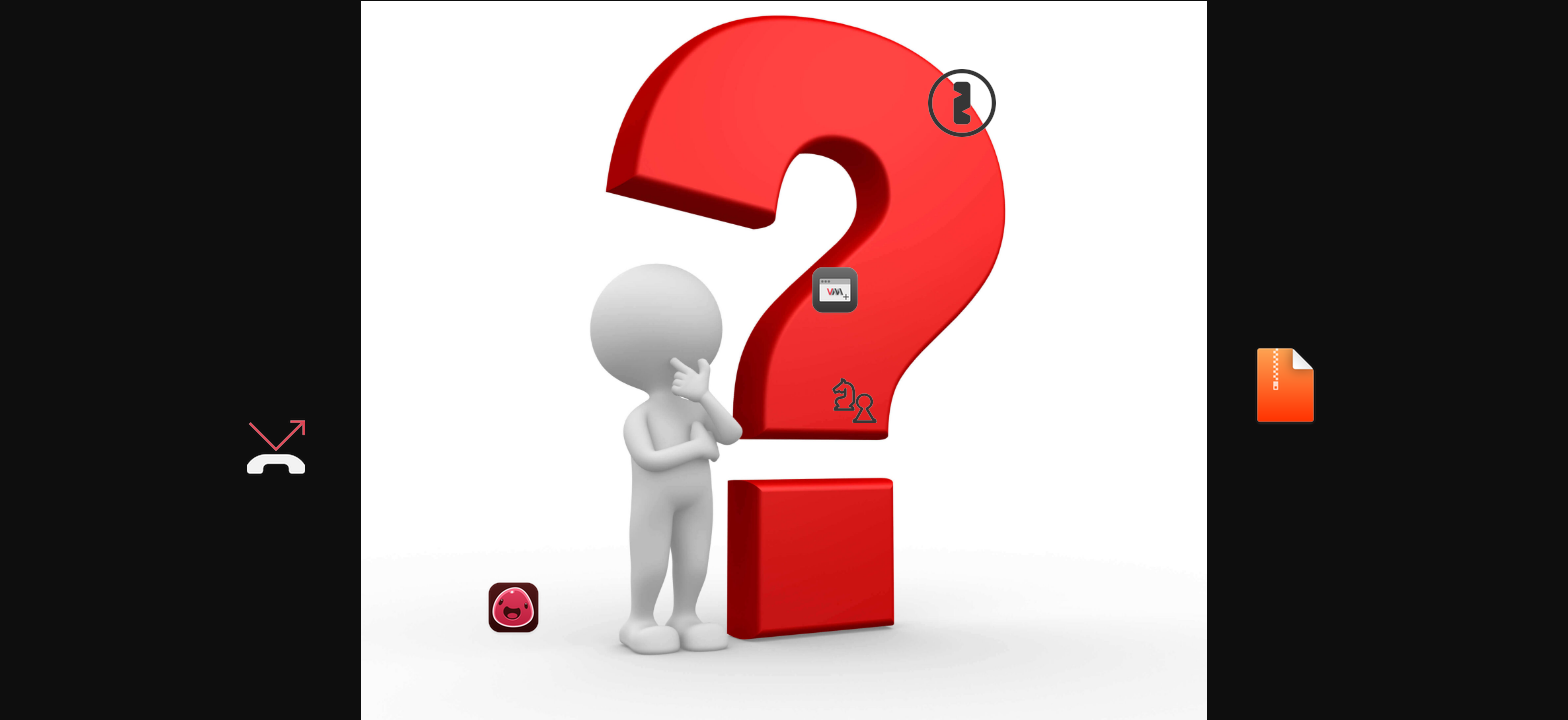 The height and width of the screenshot is (720, 1568). What do you see at coordinates (1285, 386) in the screenshot?
I see `a compressed tzo archive file` at bounding box center [1285, 386].